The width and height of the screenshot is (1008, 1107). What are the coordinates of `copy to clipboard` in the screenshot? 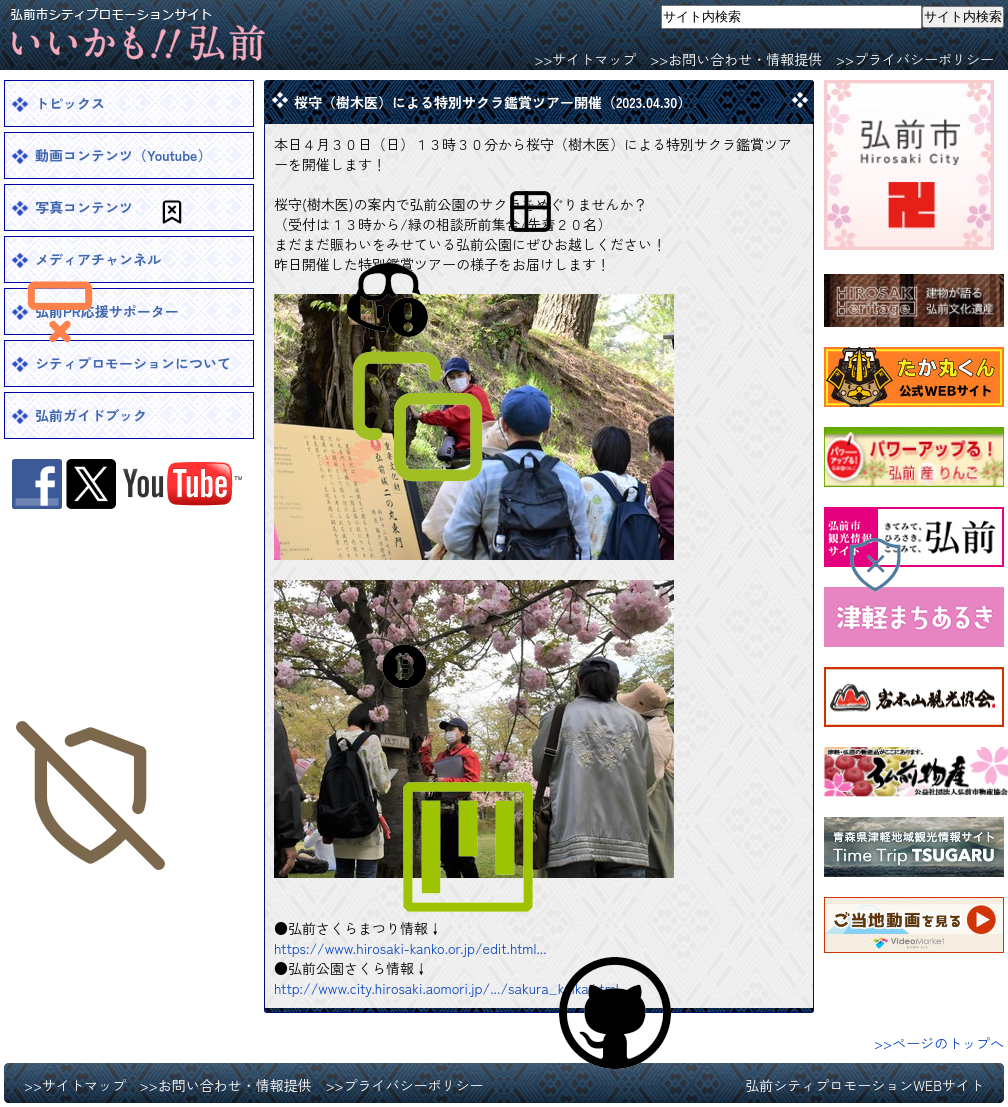 It's located at (417, 416).